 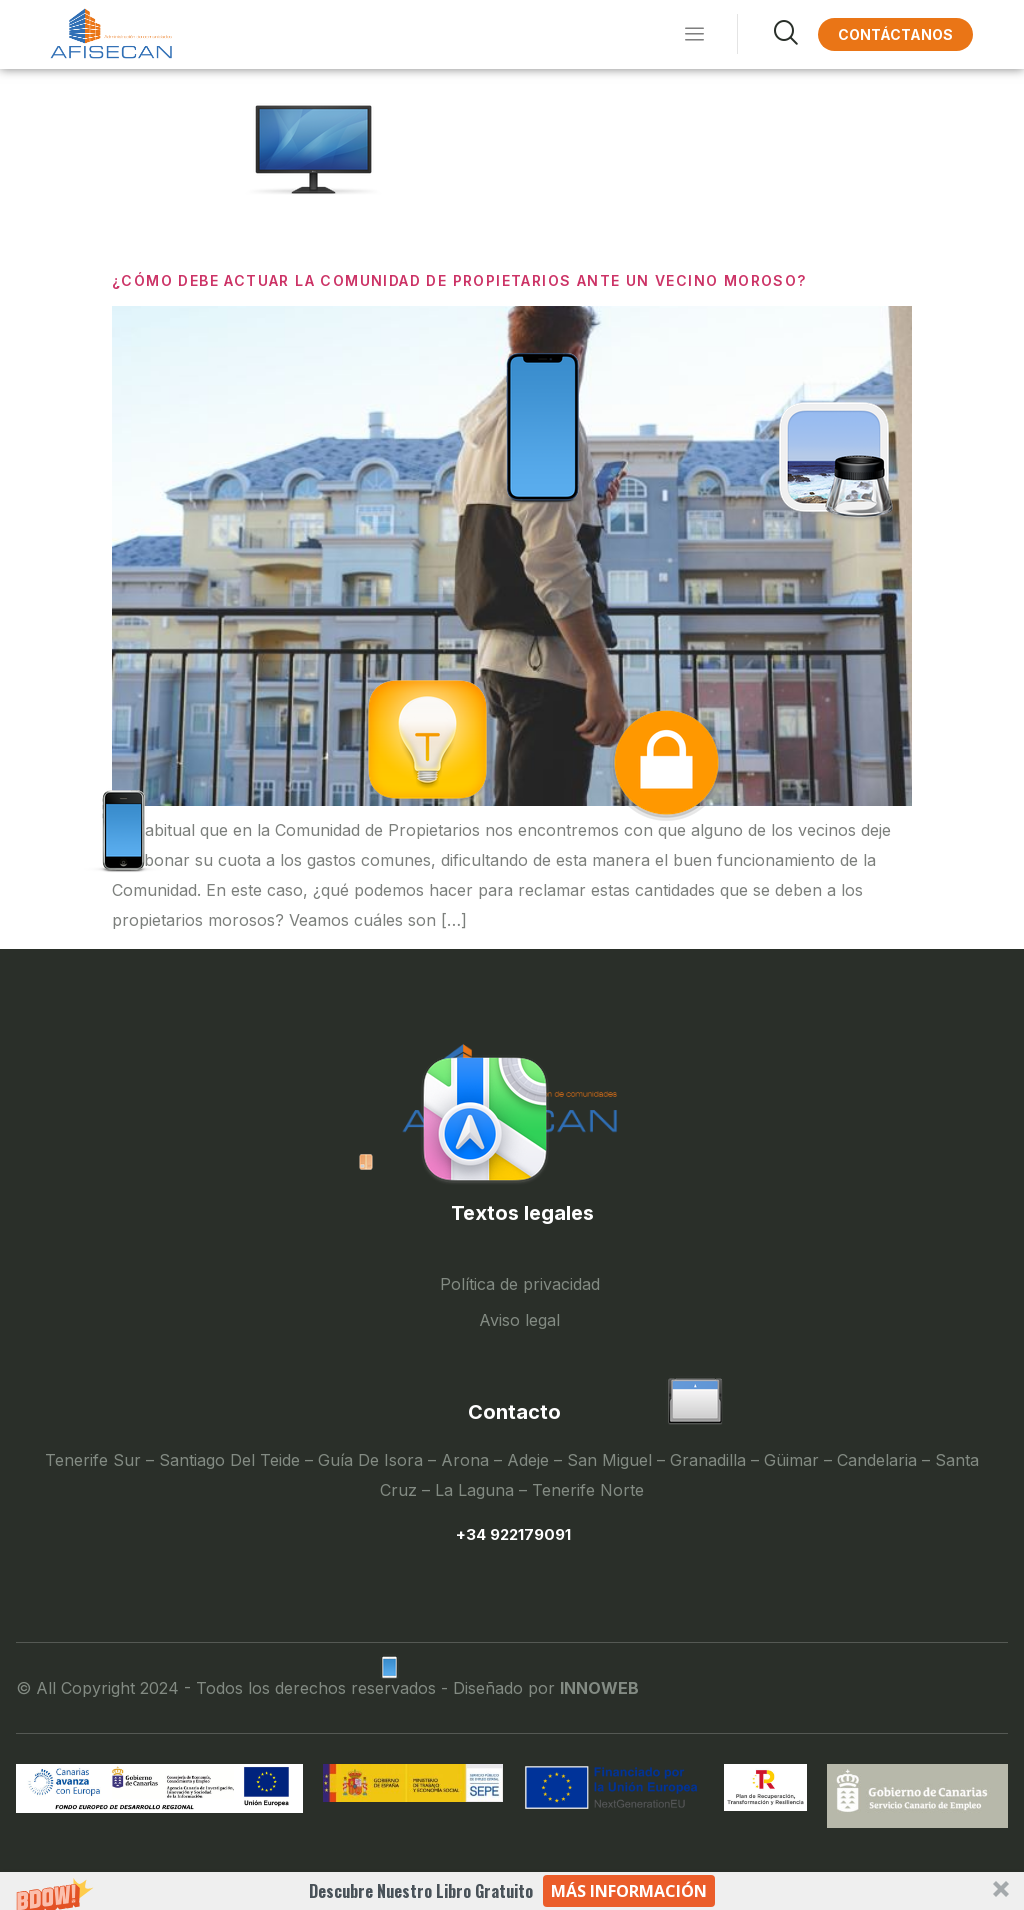 I want to click on open preview app to view images and PDFs, so click(x=834, y=457).